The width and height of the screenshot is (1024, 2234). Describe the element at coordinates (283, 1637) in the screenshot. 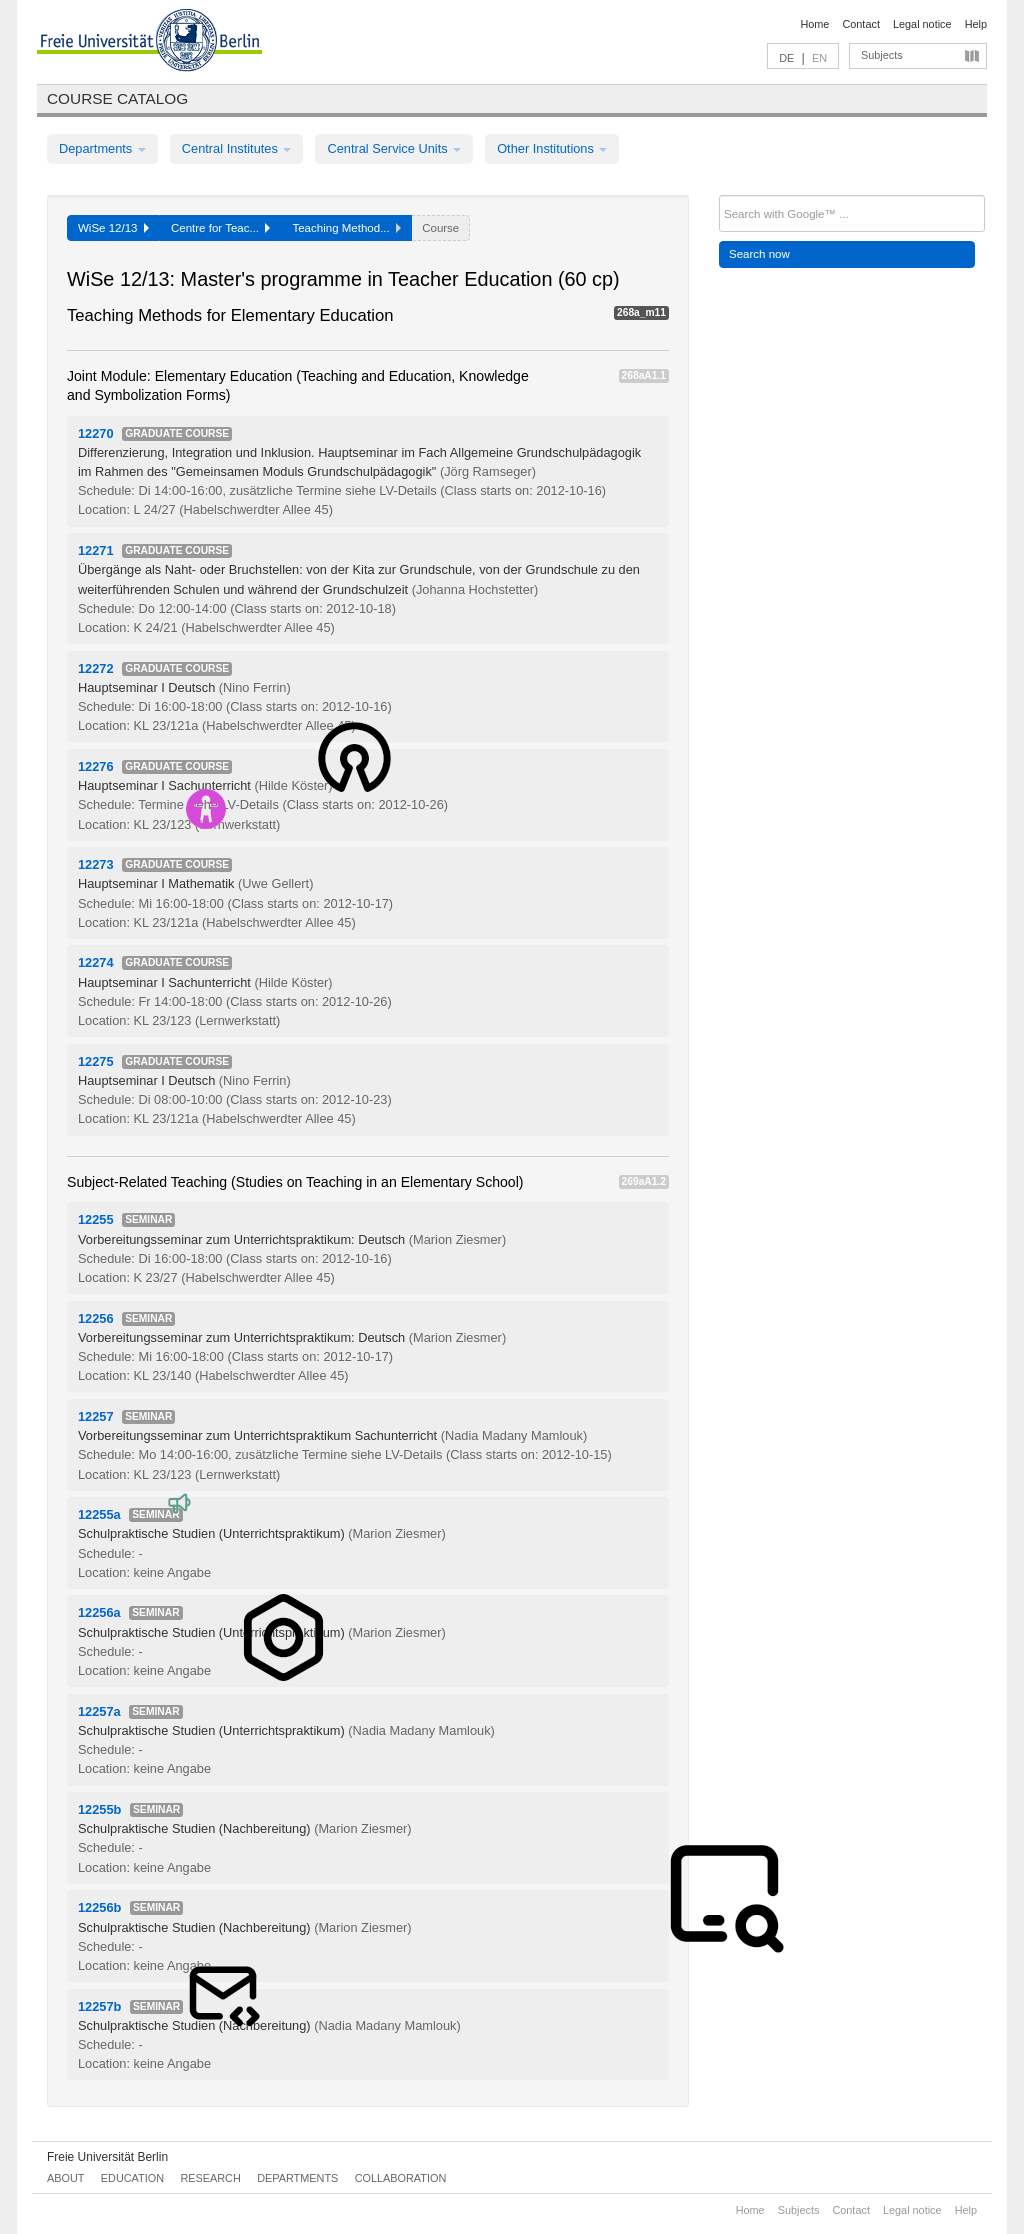

I see `access settings or configuration options` at that location.